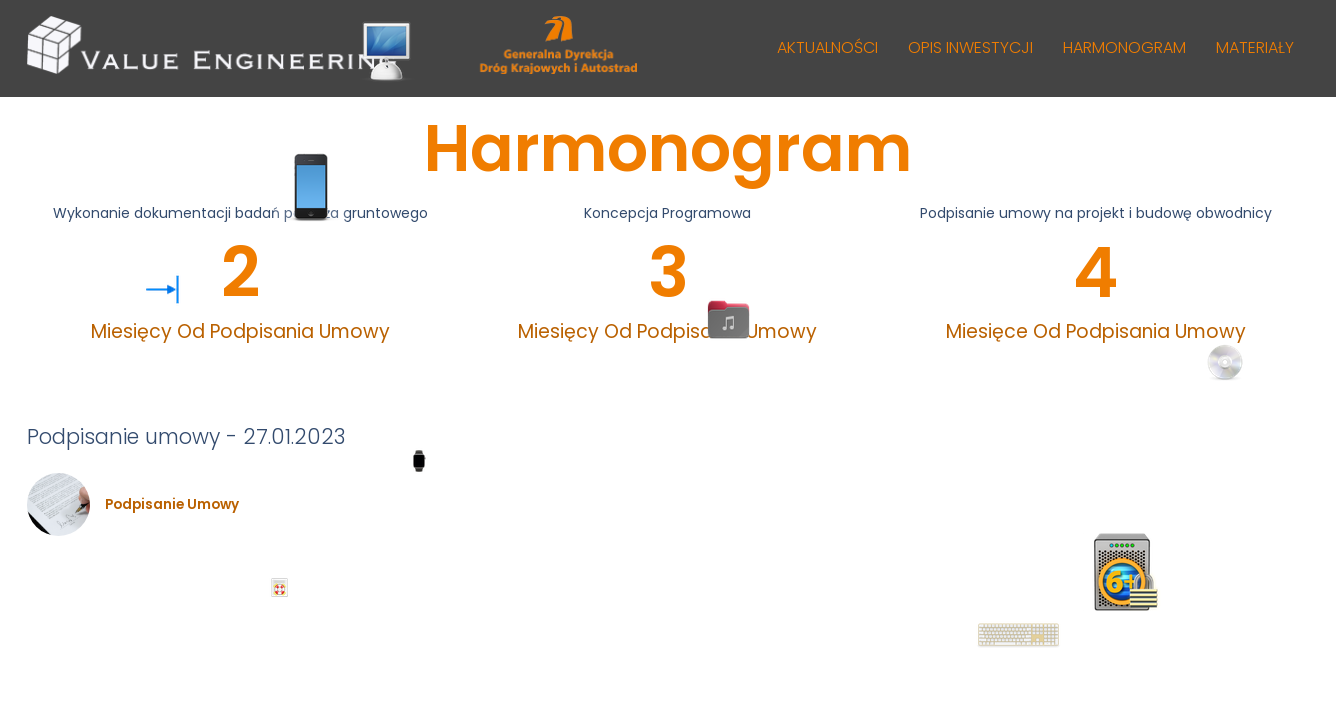  Describe the element at coordinates (386, 48) in the screenshot. I see `represents an iMac G4 device in system settings` at that location.